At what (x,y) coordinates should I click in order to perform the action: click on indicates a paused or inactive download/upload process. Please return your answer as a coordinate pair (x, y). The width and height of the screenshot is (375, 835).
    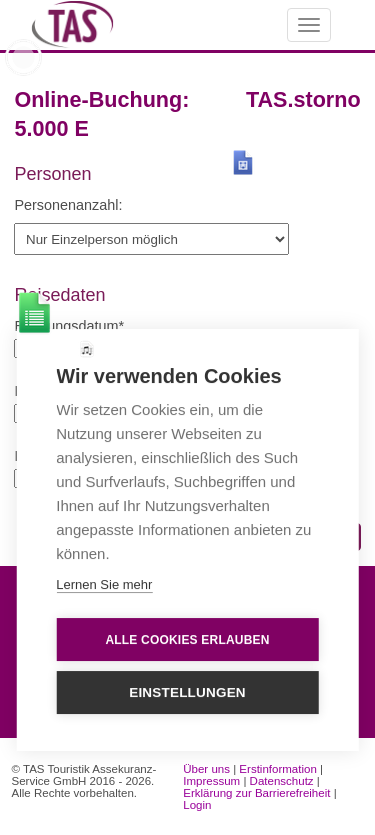
    Looking at the image, I should click on (23, 57).